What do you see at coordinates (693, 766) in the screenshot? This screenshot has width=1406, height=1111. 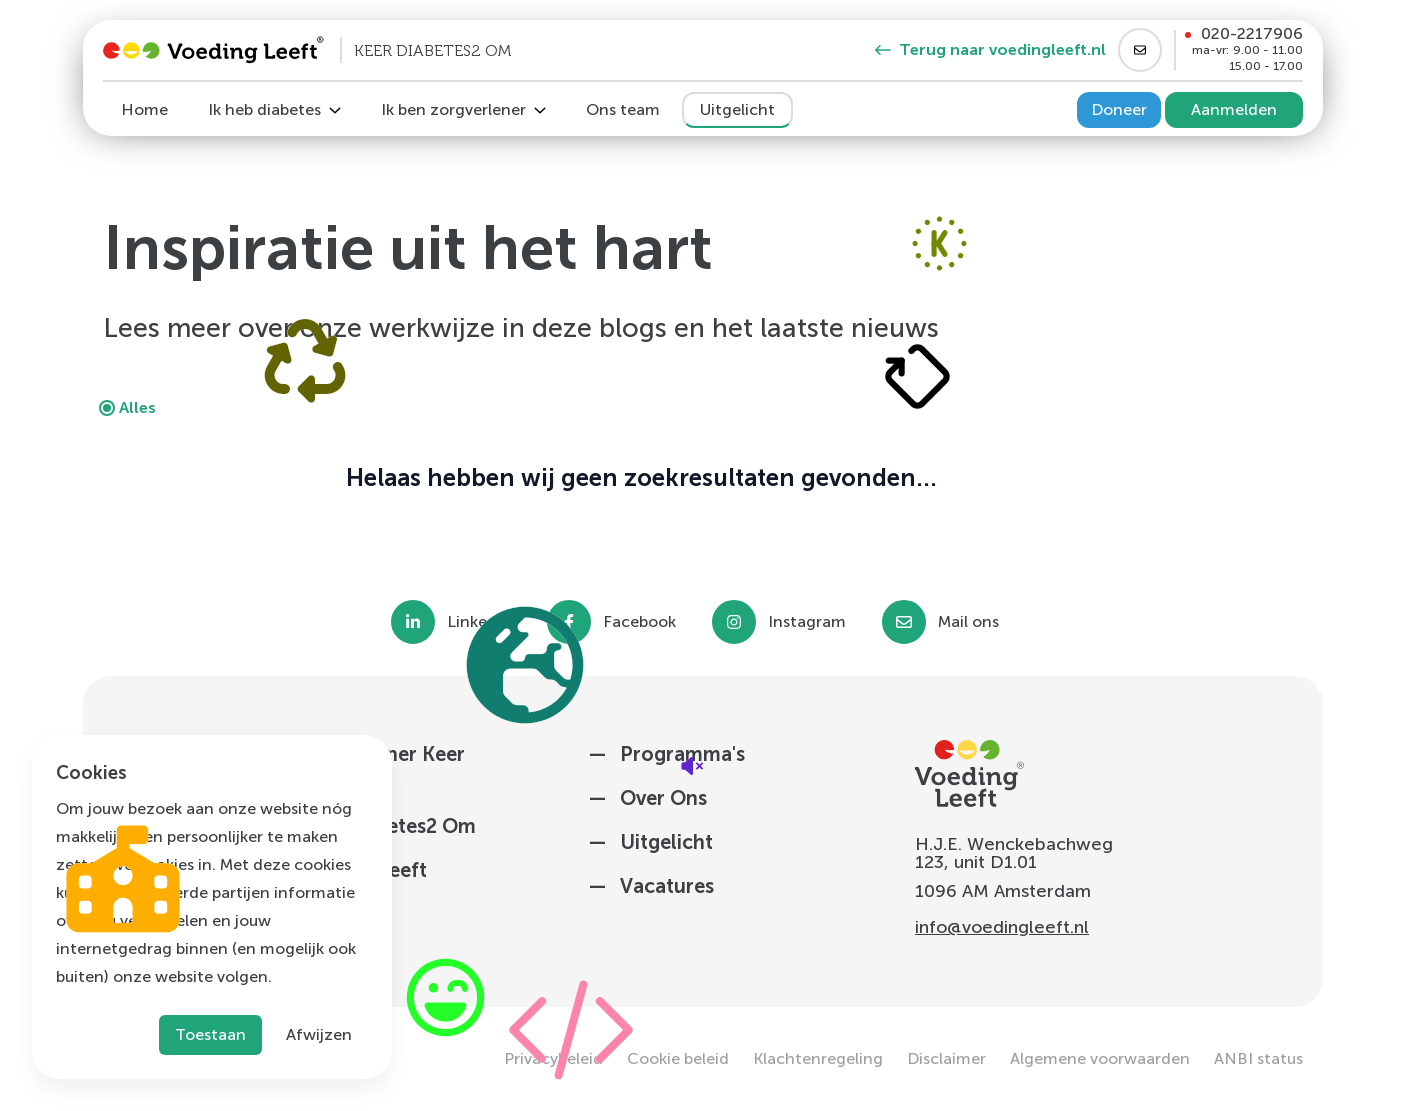 I see `mute audio or sound` at bounding box center [693, 766].